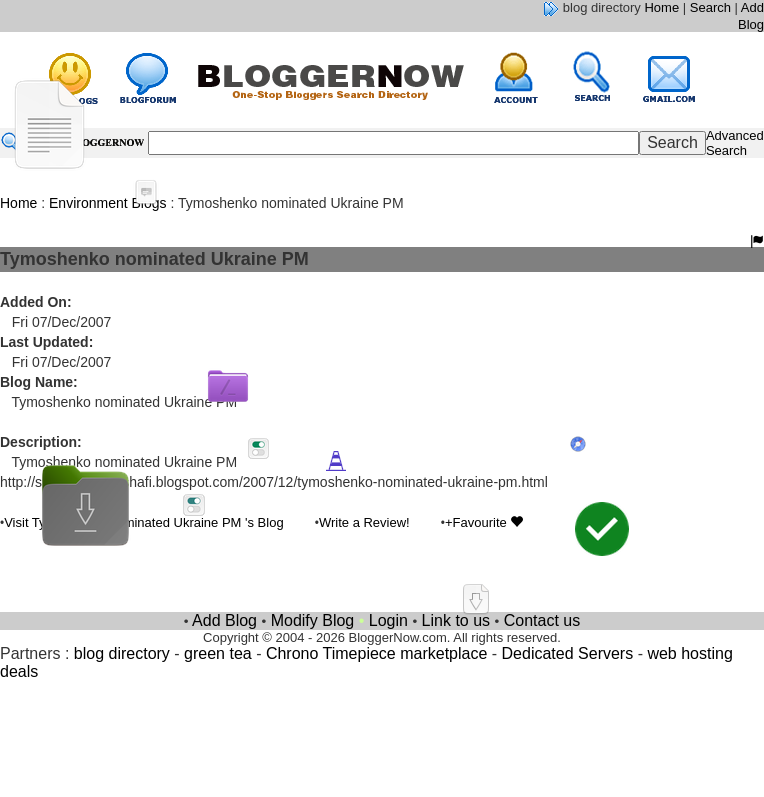  I want to click on open VLC media player, so click(336, 461).